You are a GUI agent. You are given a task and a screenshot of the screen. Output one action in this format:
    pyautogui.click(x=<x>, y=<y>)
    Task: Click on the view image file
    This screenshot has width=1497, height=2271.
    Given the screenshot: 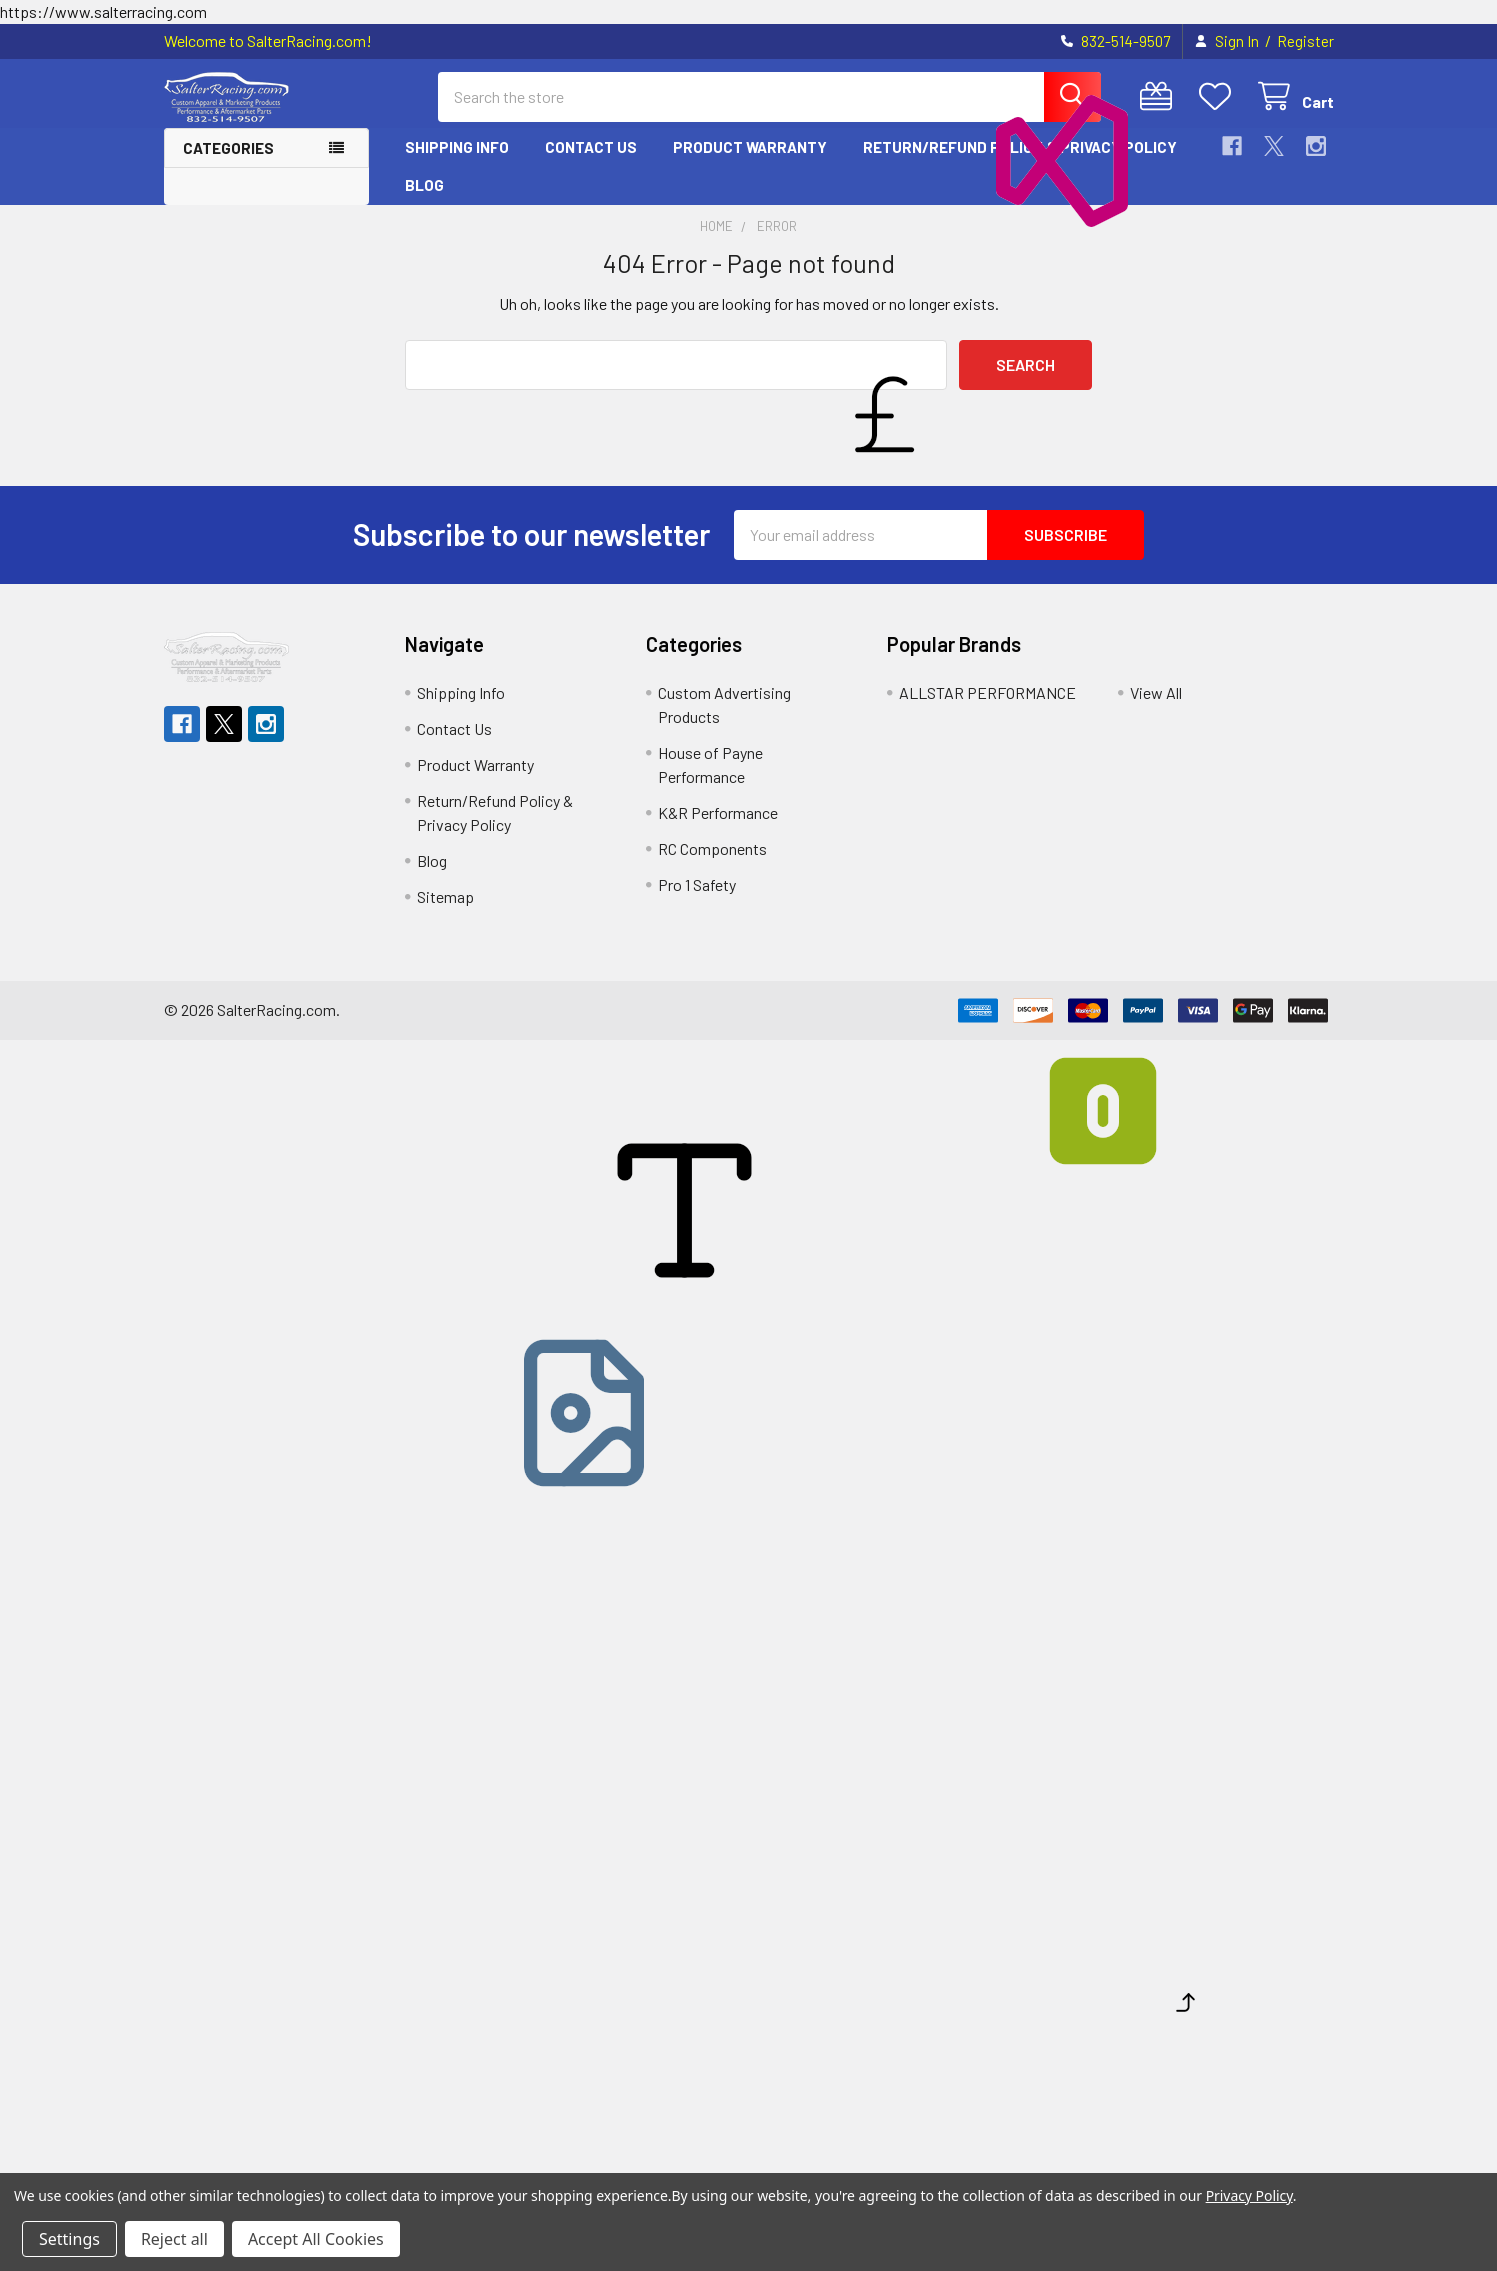 What is the action you would take?
    pyautogui.click(x=584, y=1413)
    